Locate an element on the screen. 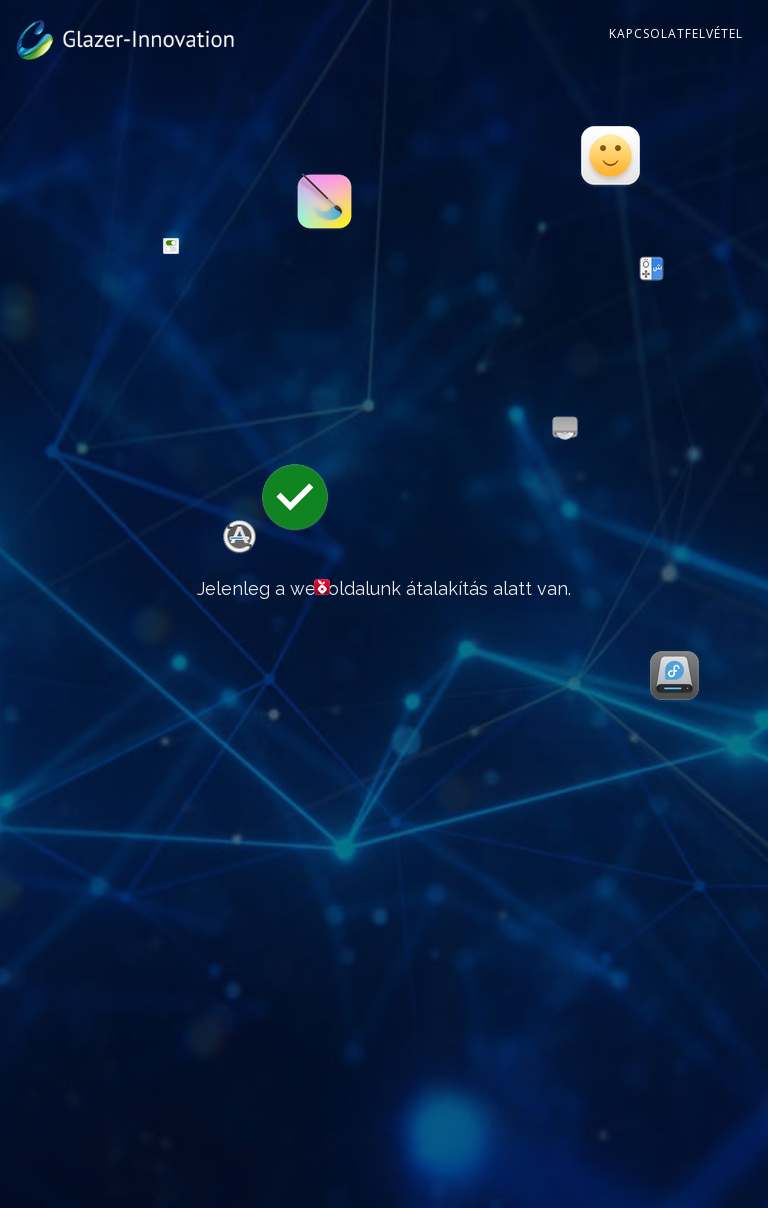 The height and width of the screenshot is (1208, 768). open the character map application is located at coordinates (651, 268).